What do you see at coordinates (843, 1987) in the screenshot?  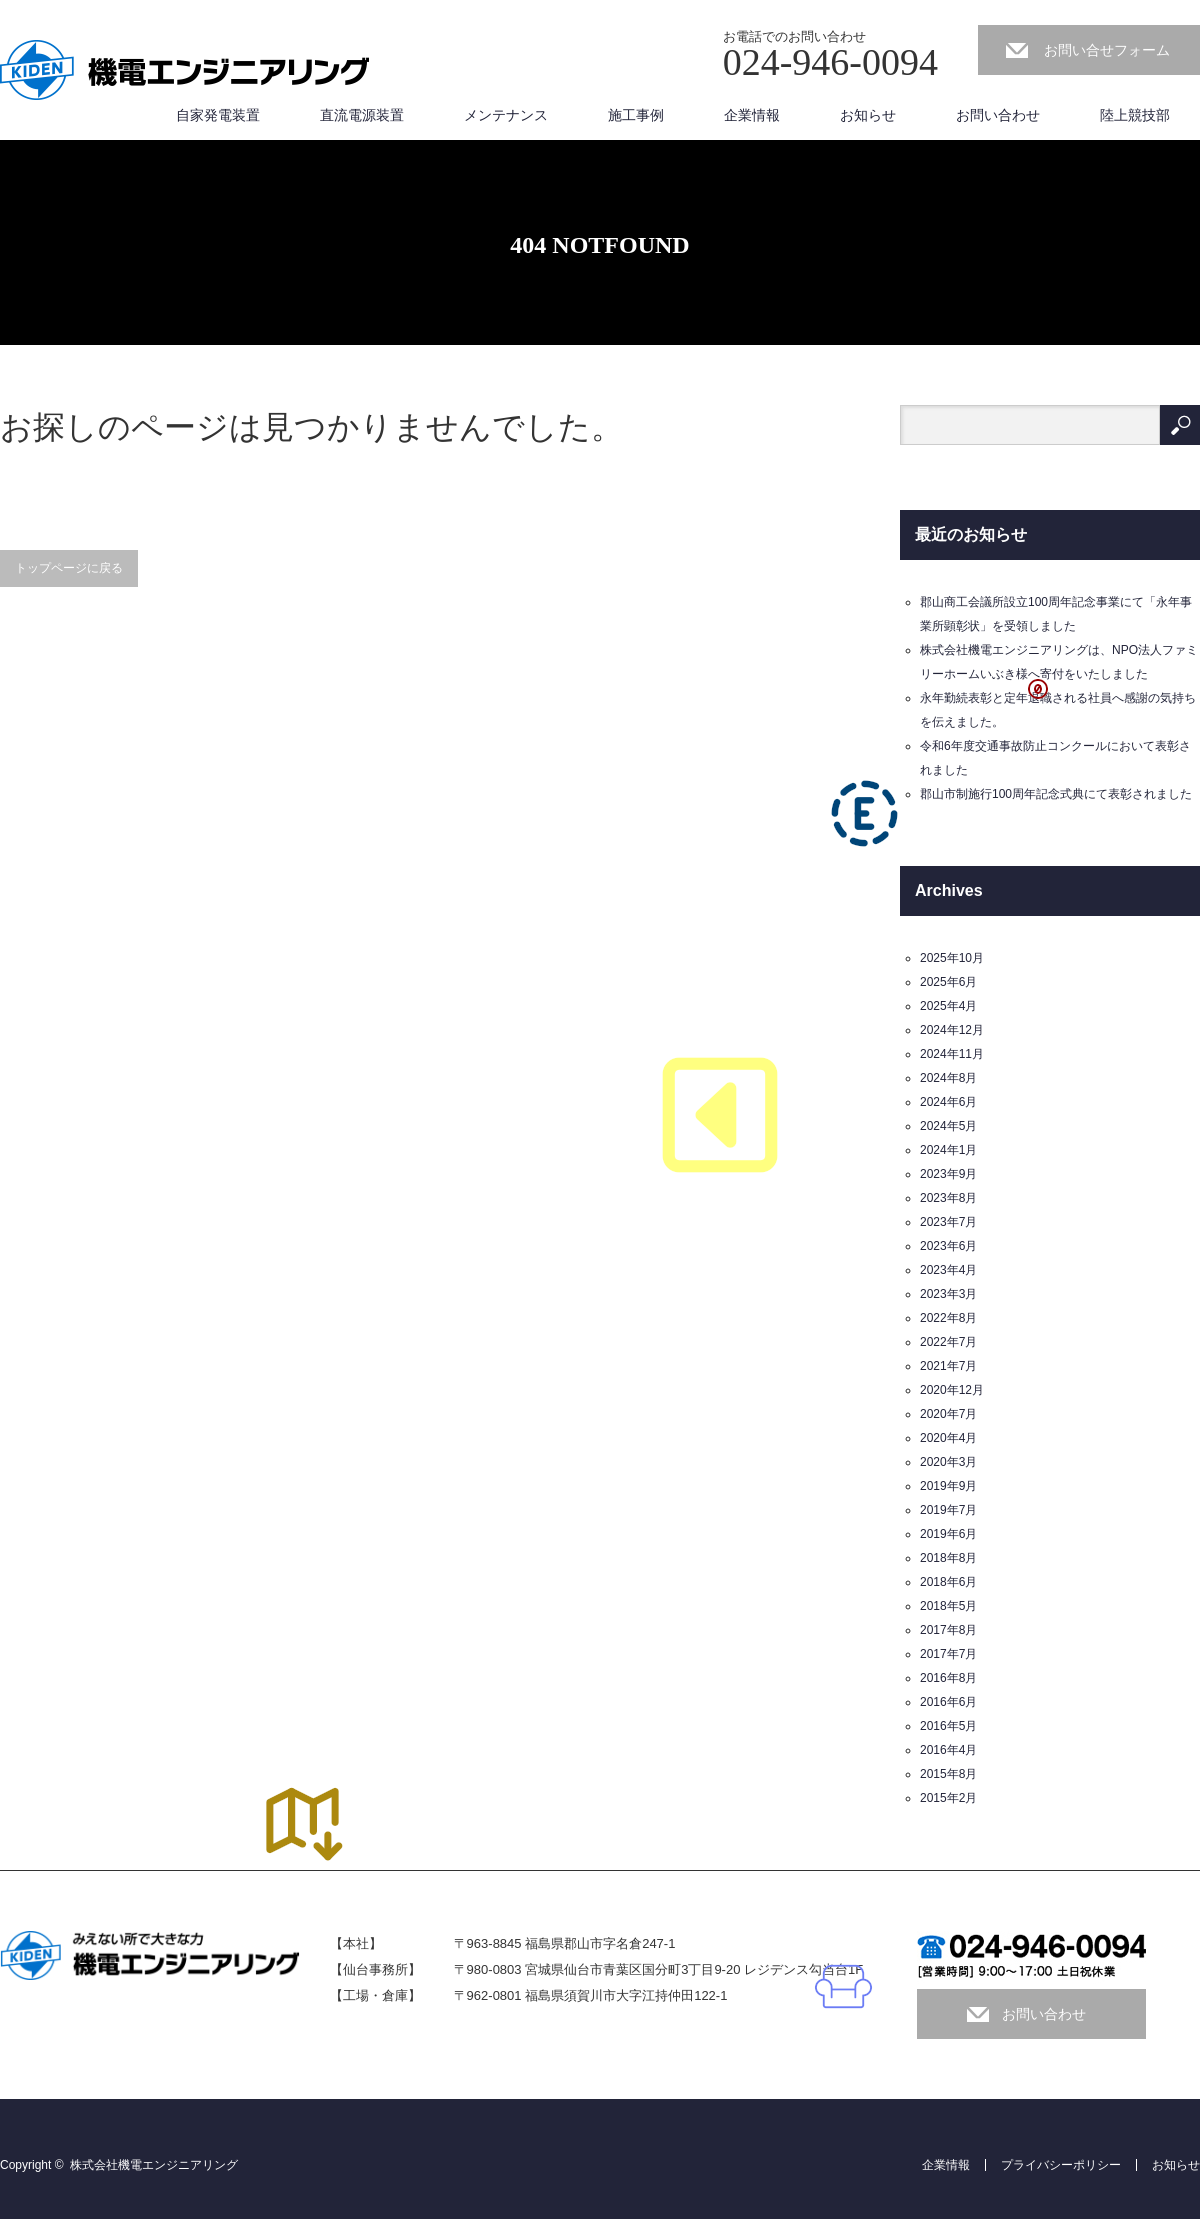 I see `browse furniture or home decor items` at bounding box center [843, 1987].